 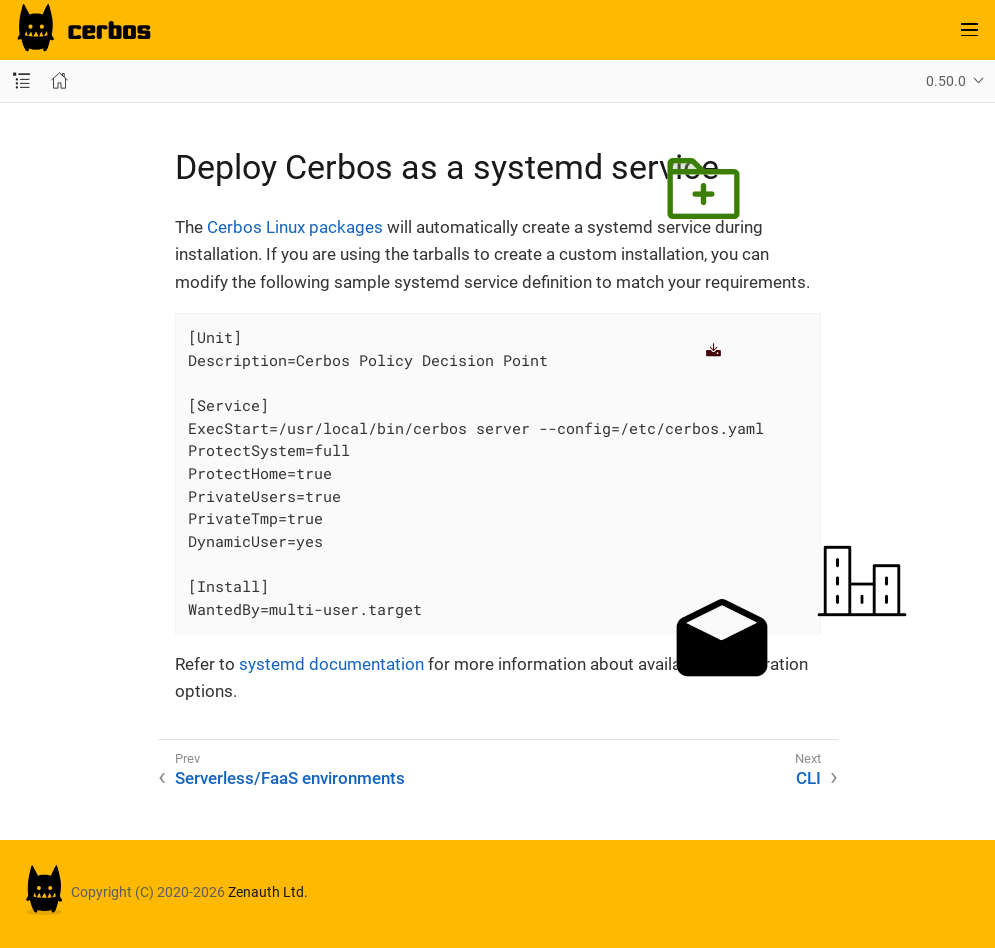 What do you see at coordinates (862, 581) in the screenshot?
I see `view city or urban locations` at bounding box center [862, 581].